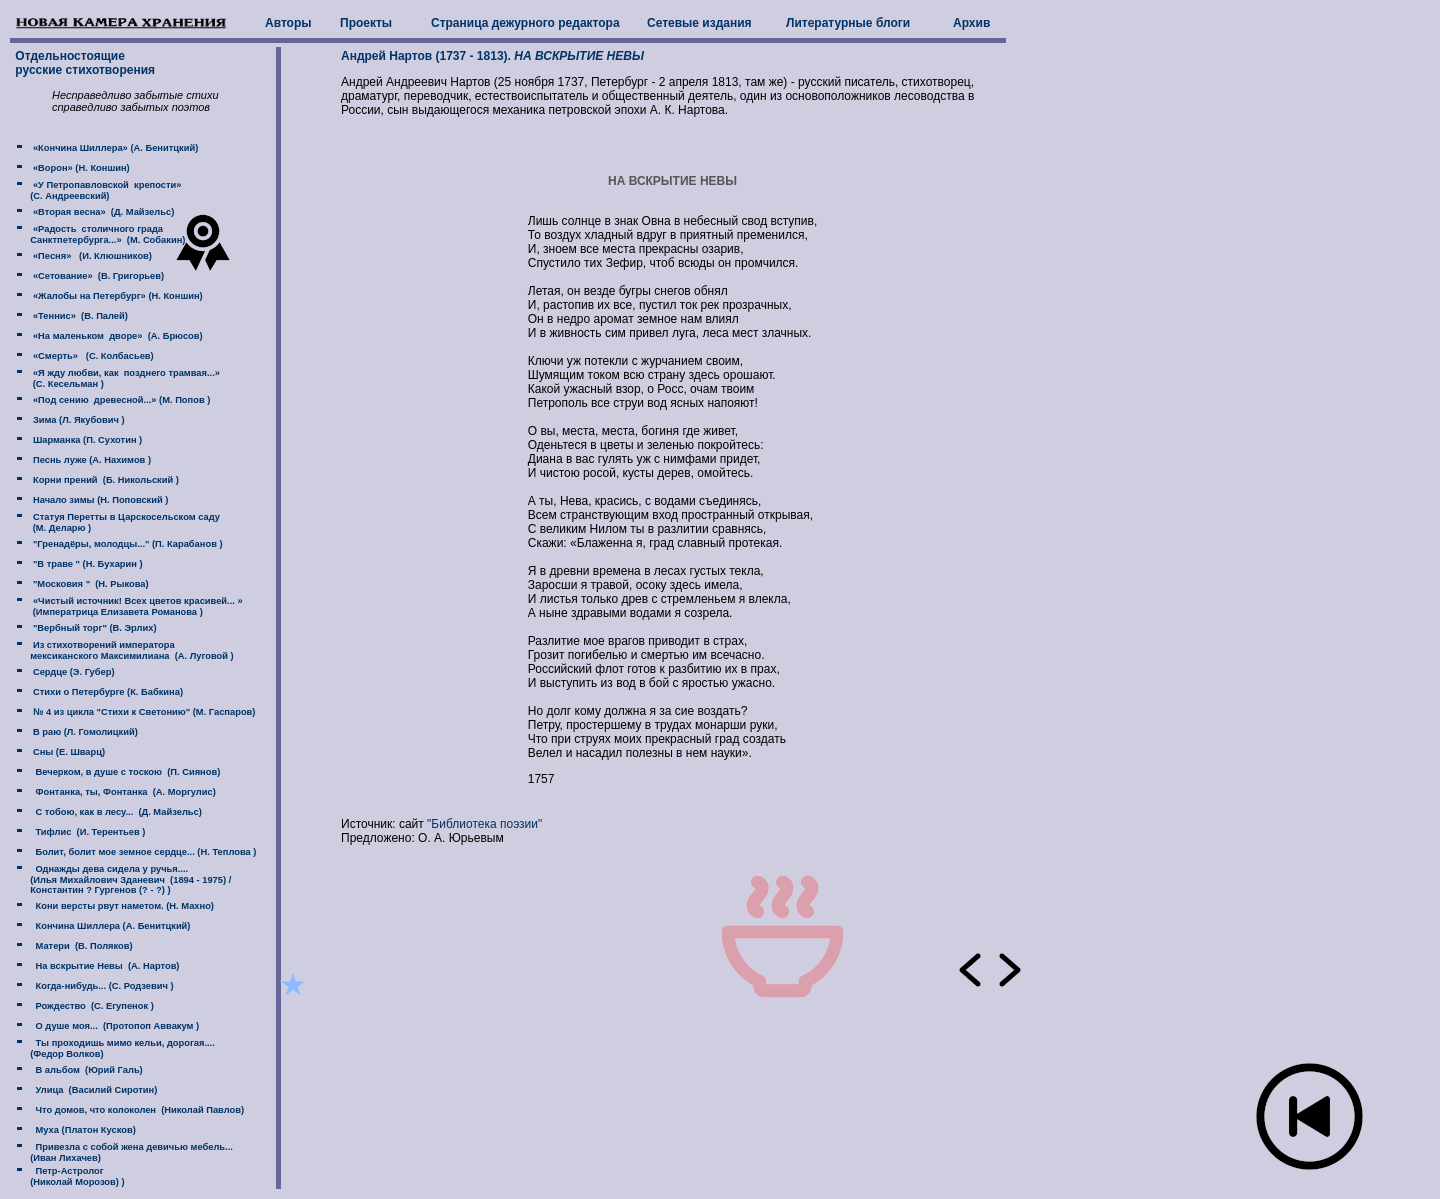 The width and height of the screenshot is (1440, 1199). What do you see at coordinates (293, 984) in the screenshot?
I see `add to favorites` at bounding box center [293, 984].